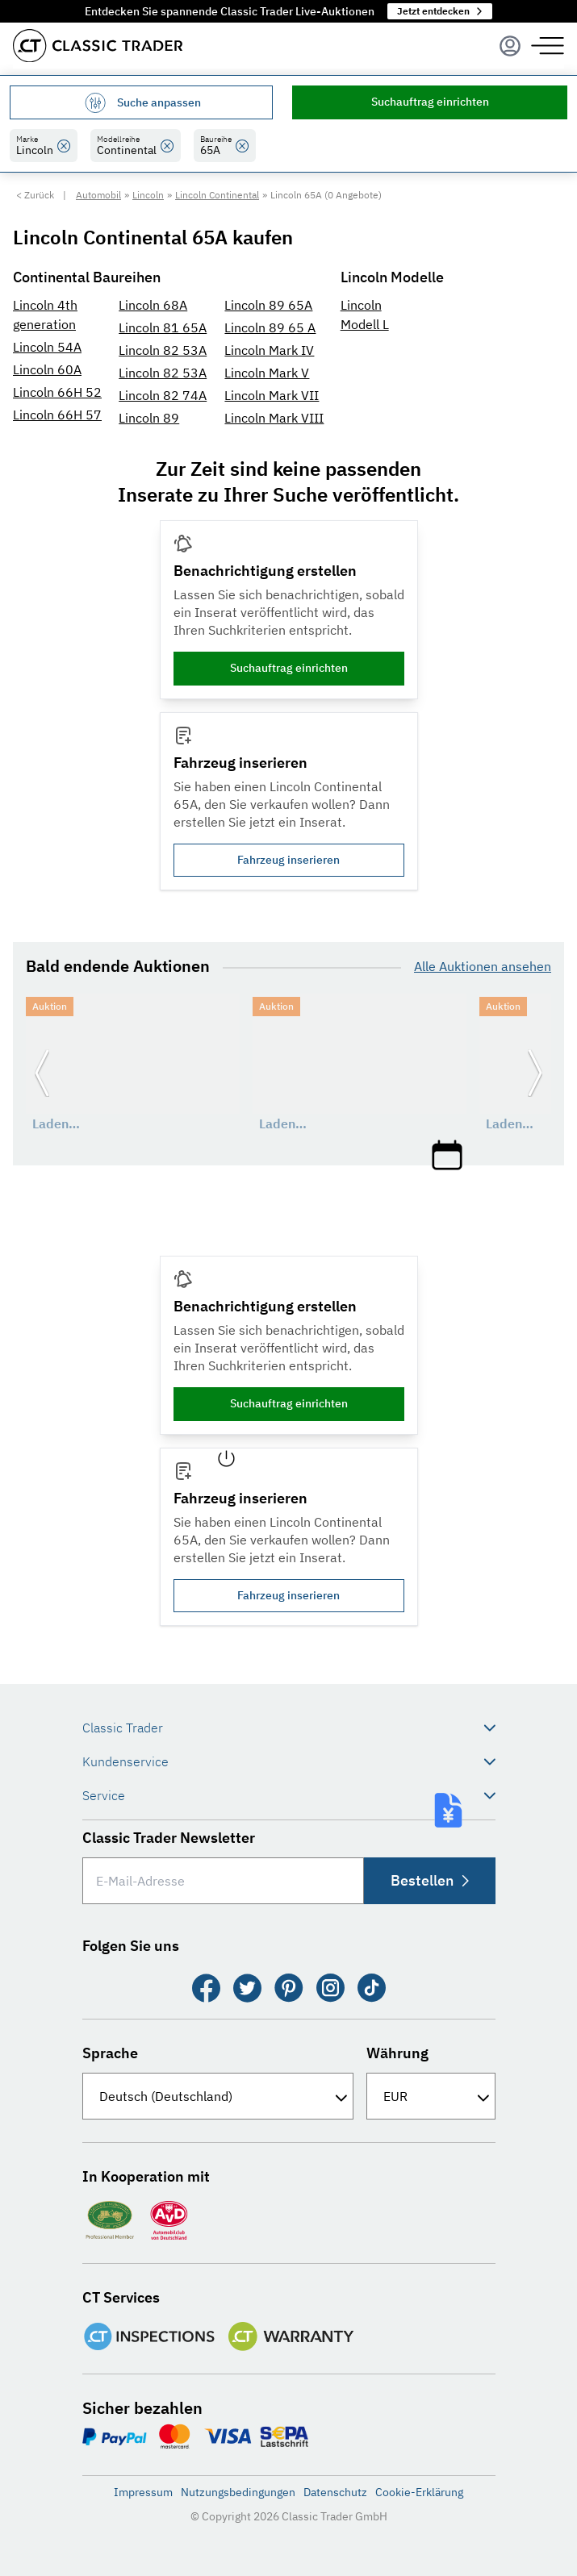 Image resolution: width=577 pixels, height=2576 pixels. I want to click on view yen currency document, so click(448, 1810).